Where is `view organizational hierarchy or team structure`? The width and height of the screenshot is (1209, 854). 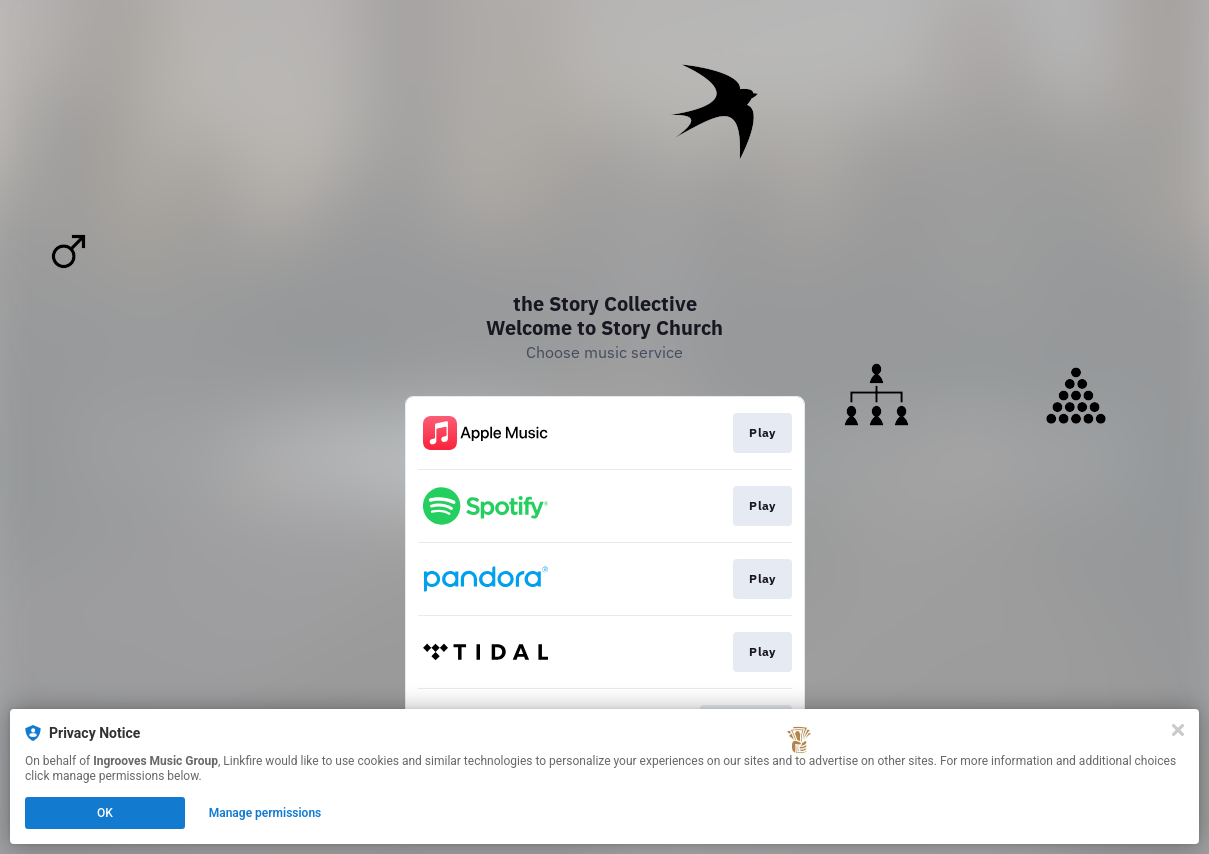 view organizational hierarchy or team structure is located at coordinates (876, 394).